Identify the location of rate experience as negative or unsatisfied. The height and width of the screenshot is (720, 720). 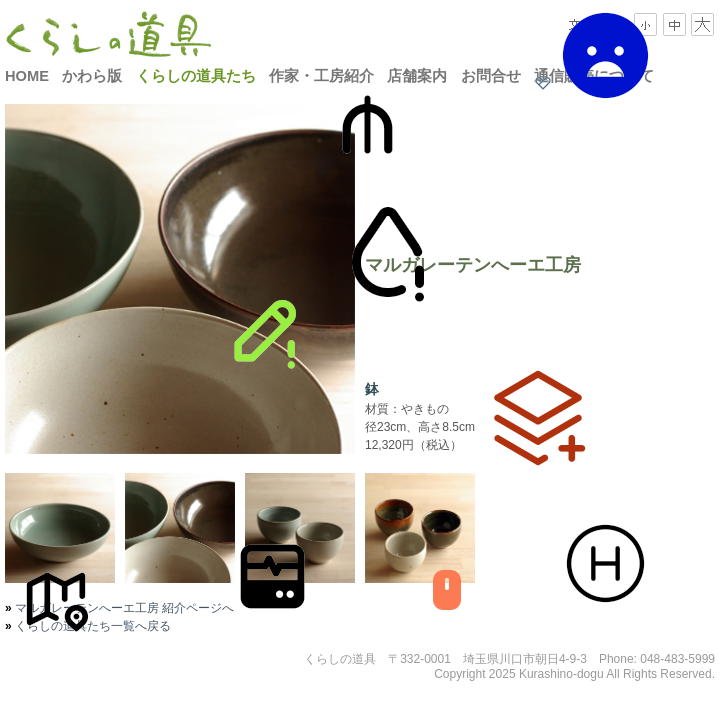
(605, 55).